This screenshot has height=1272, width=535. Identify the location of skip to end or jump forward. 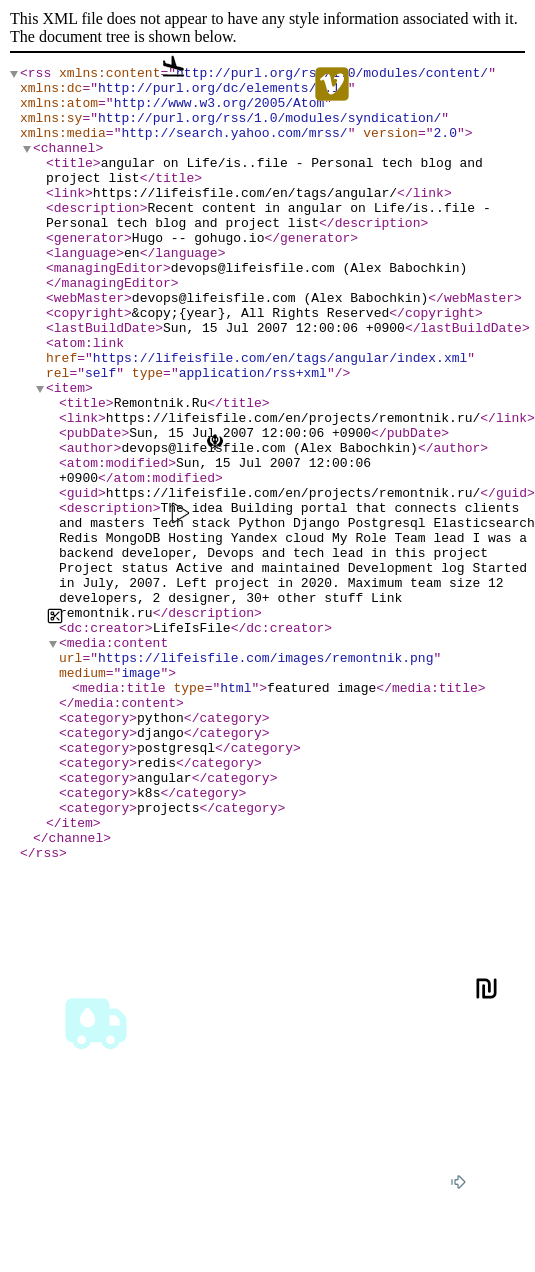
(458, 1182).